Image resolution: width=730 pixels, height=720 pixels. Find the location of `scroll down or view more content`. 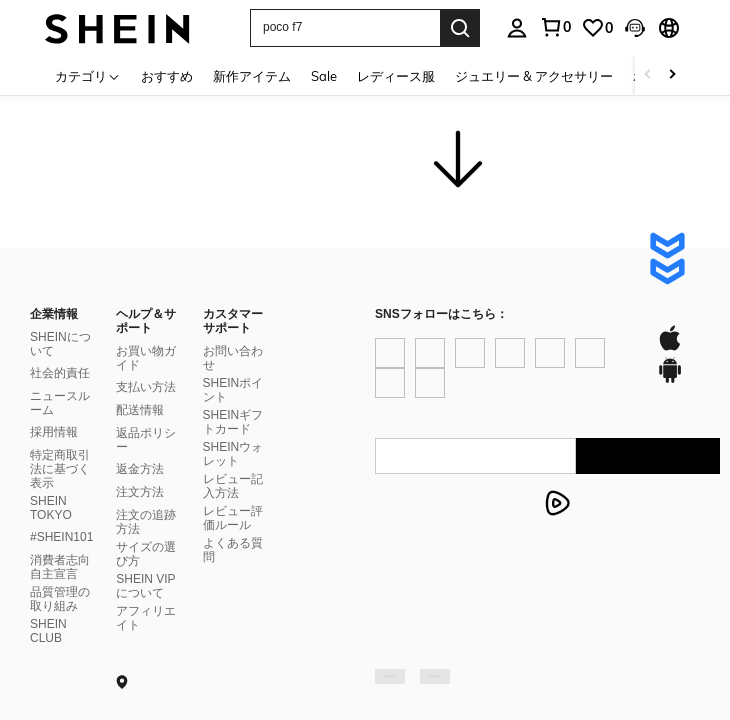

scroll down or view more content is located at coordinates (458, 159).